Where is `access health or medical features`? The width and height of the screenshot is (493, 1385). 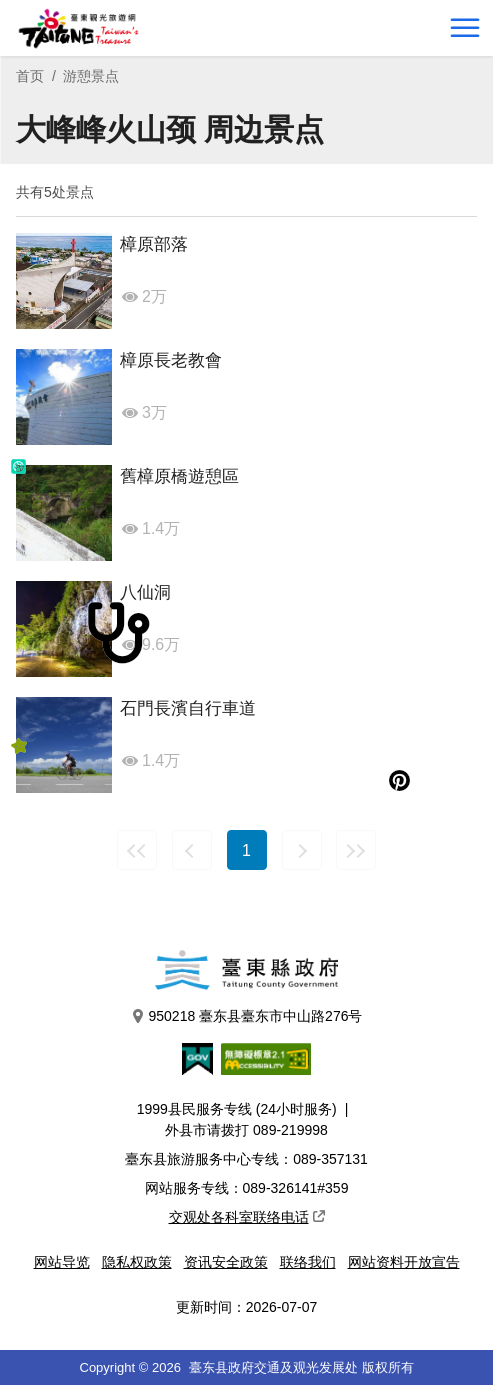
access health or medical features is located at coordinates (117, 631).